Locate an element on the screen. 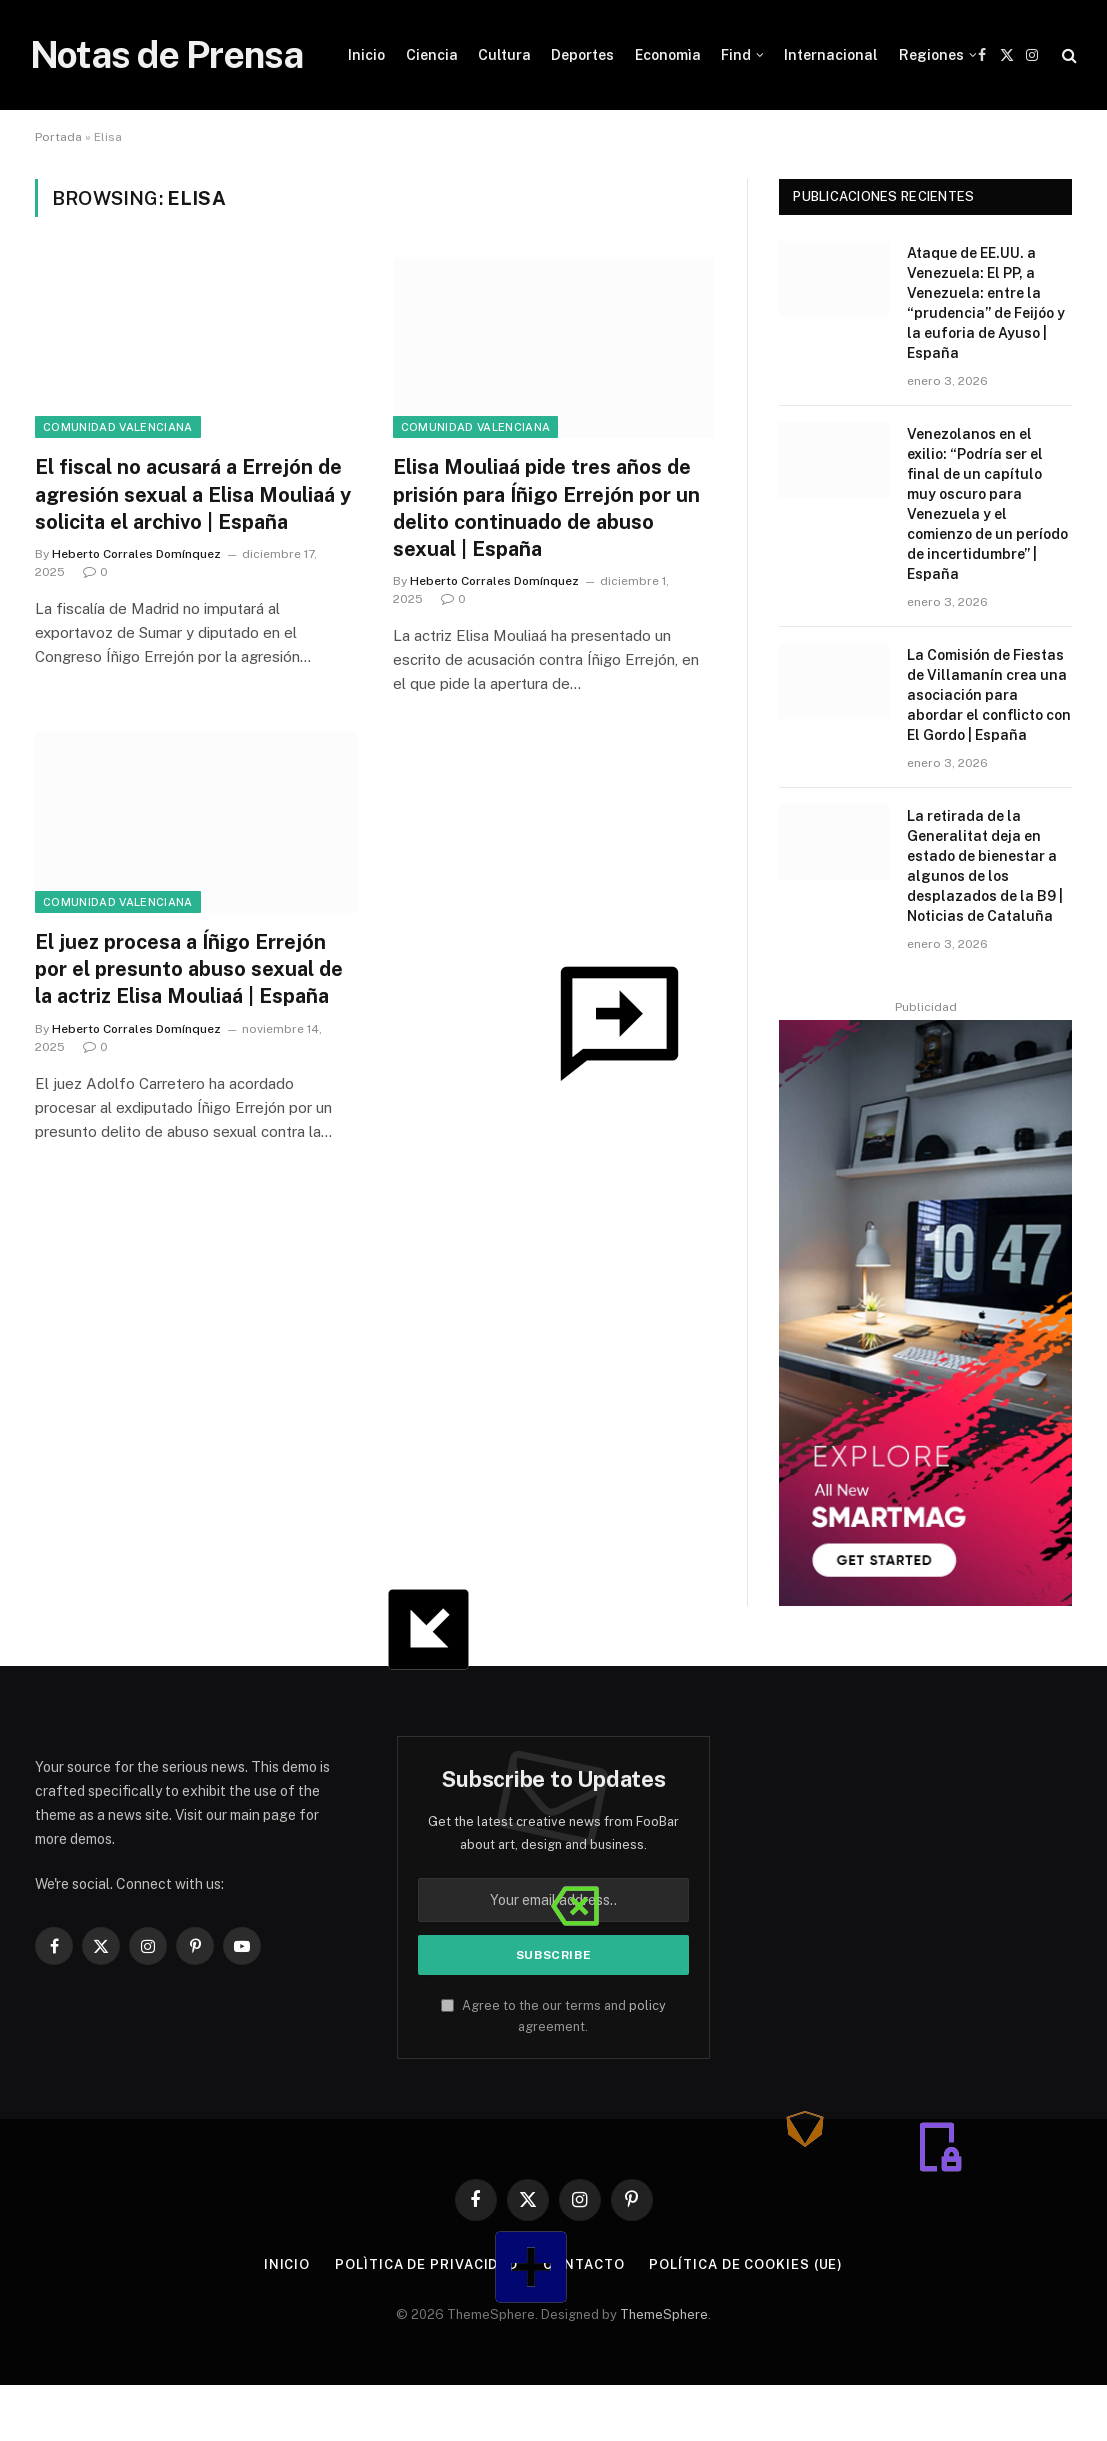 Image resolution: width=1107 pixels, height=2441 pixels. delete or backspace text input is located at coordinates (577, 1906).